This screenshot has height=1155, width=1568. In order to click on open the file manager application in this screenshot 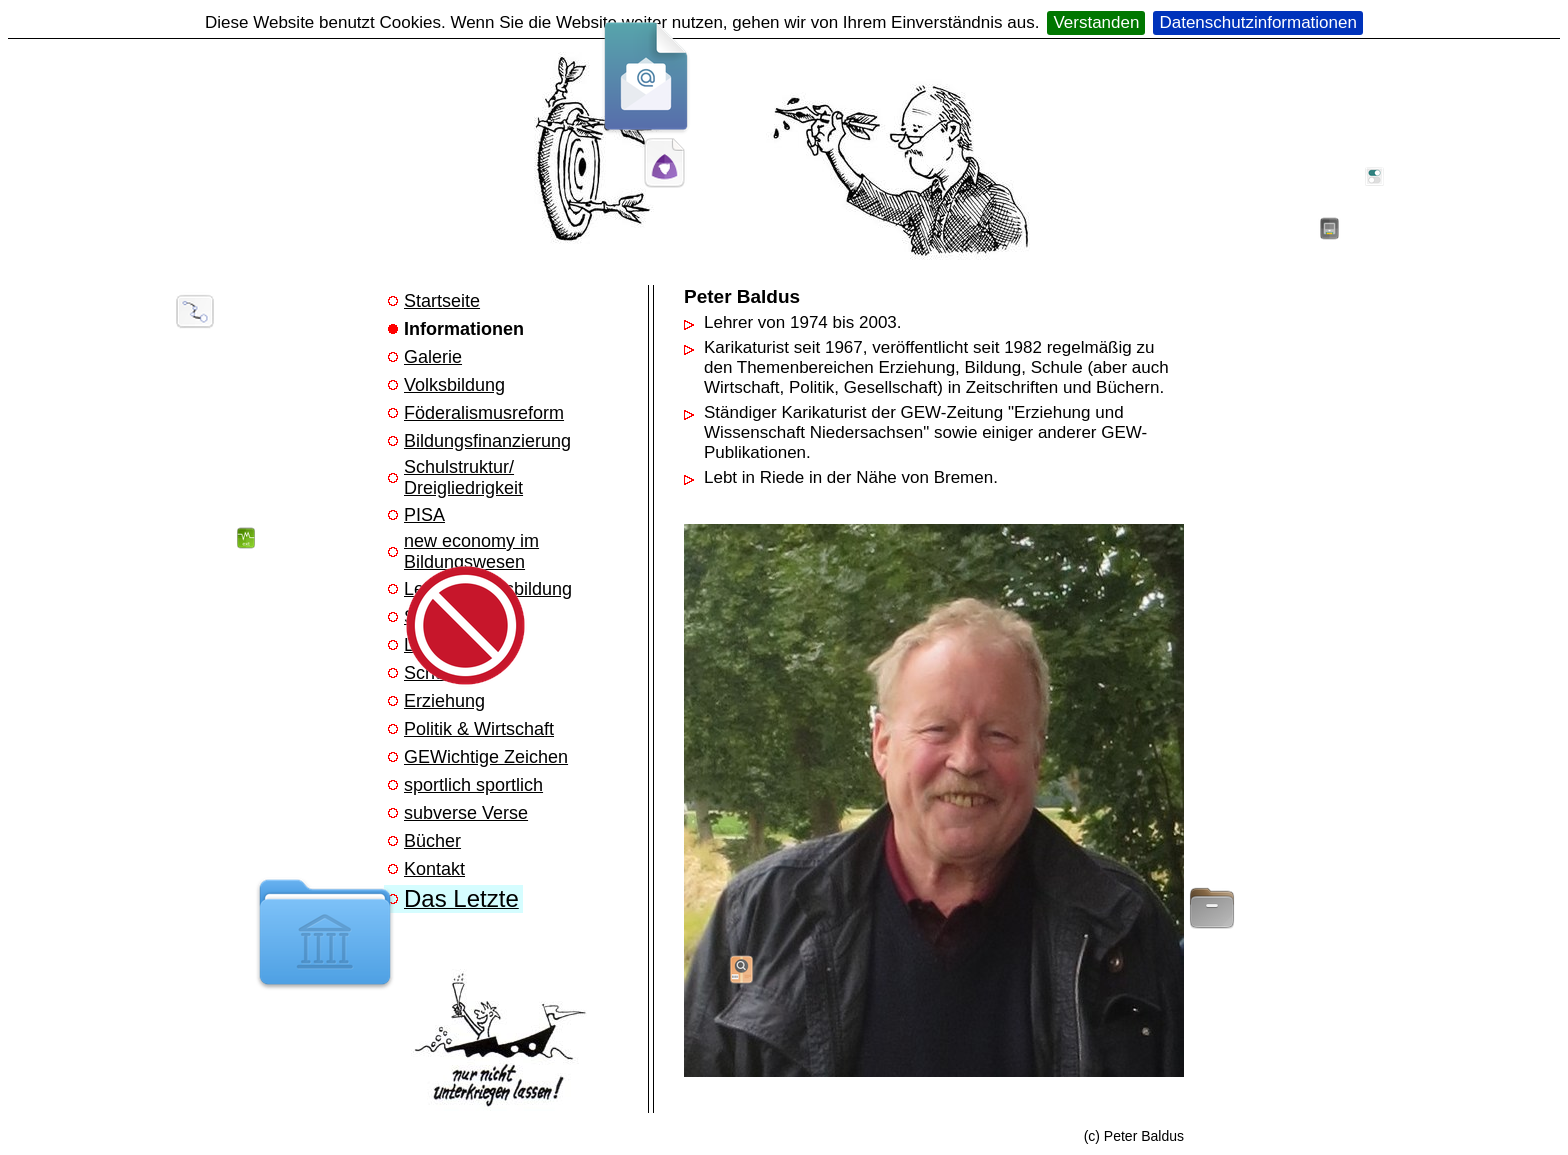, I will do `click(1212, 908)`.